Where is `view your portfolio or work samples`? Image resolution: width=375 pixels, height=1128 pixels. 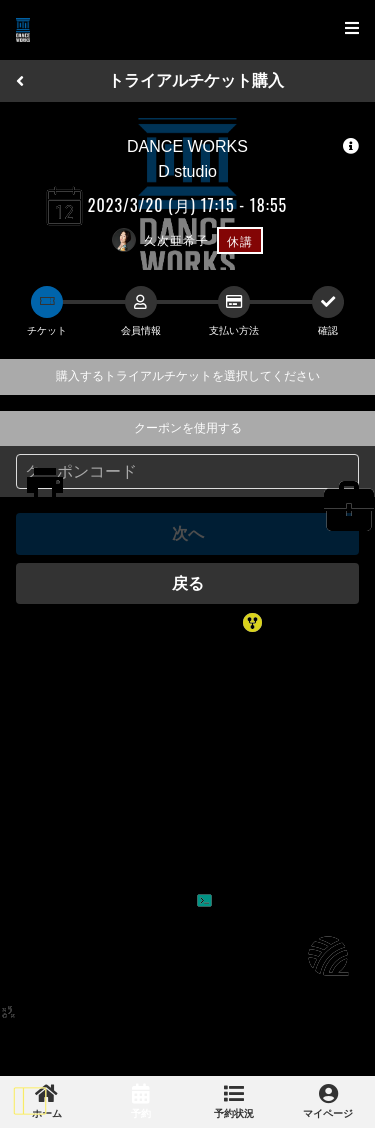 view your portfolio or work samples is located at coordinates (349, 506).